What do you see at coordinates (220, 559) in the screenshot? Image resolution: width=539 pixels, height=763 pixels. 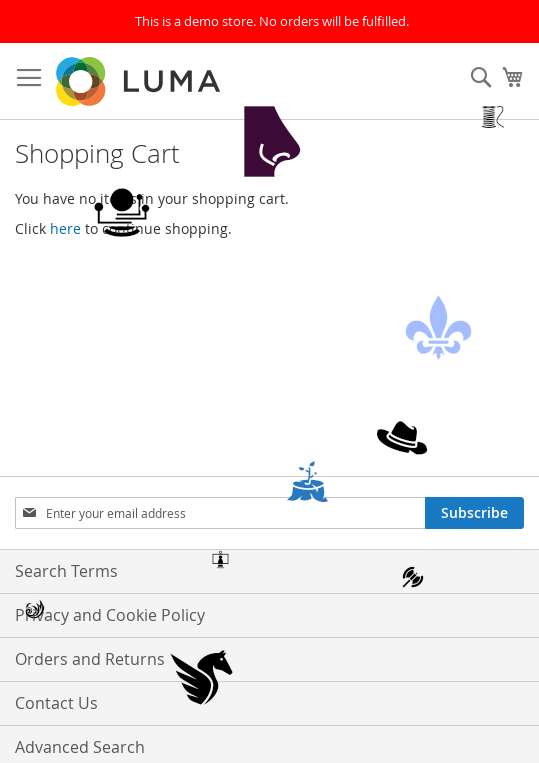 I see `start or join a video conference call` at bounding box center [220, 559].